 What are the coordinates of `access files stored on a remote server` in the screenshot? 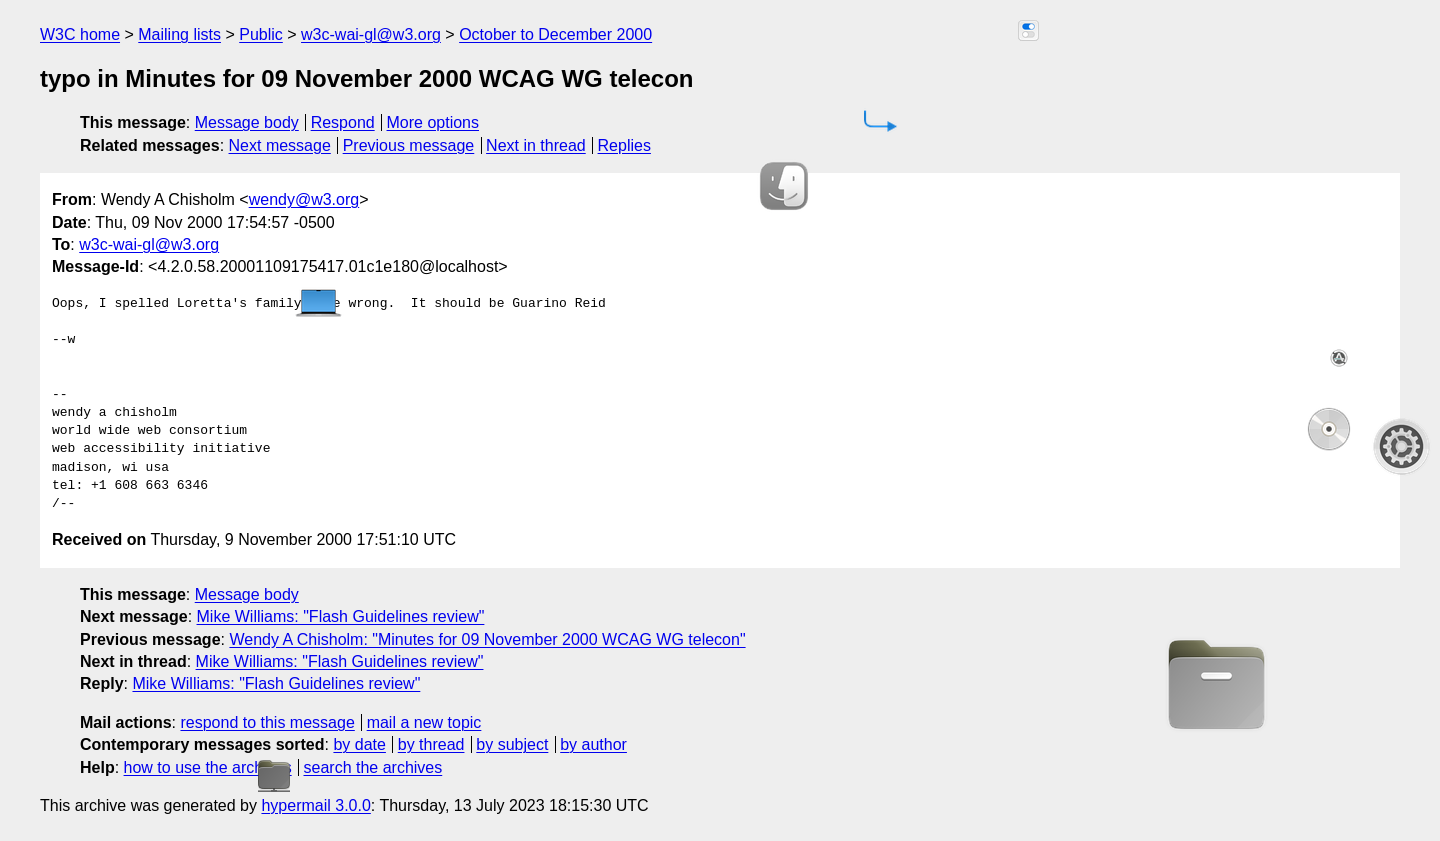 It's located at (274, 776).